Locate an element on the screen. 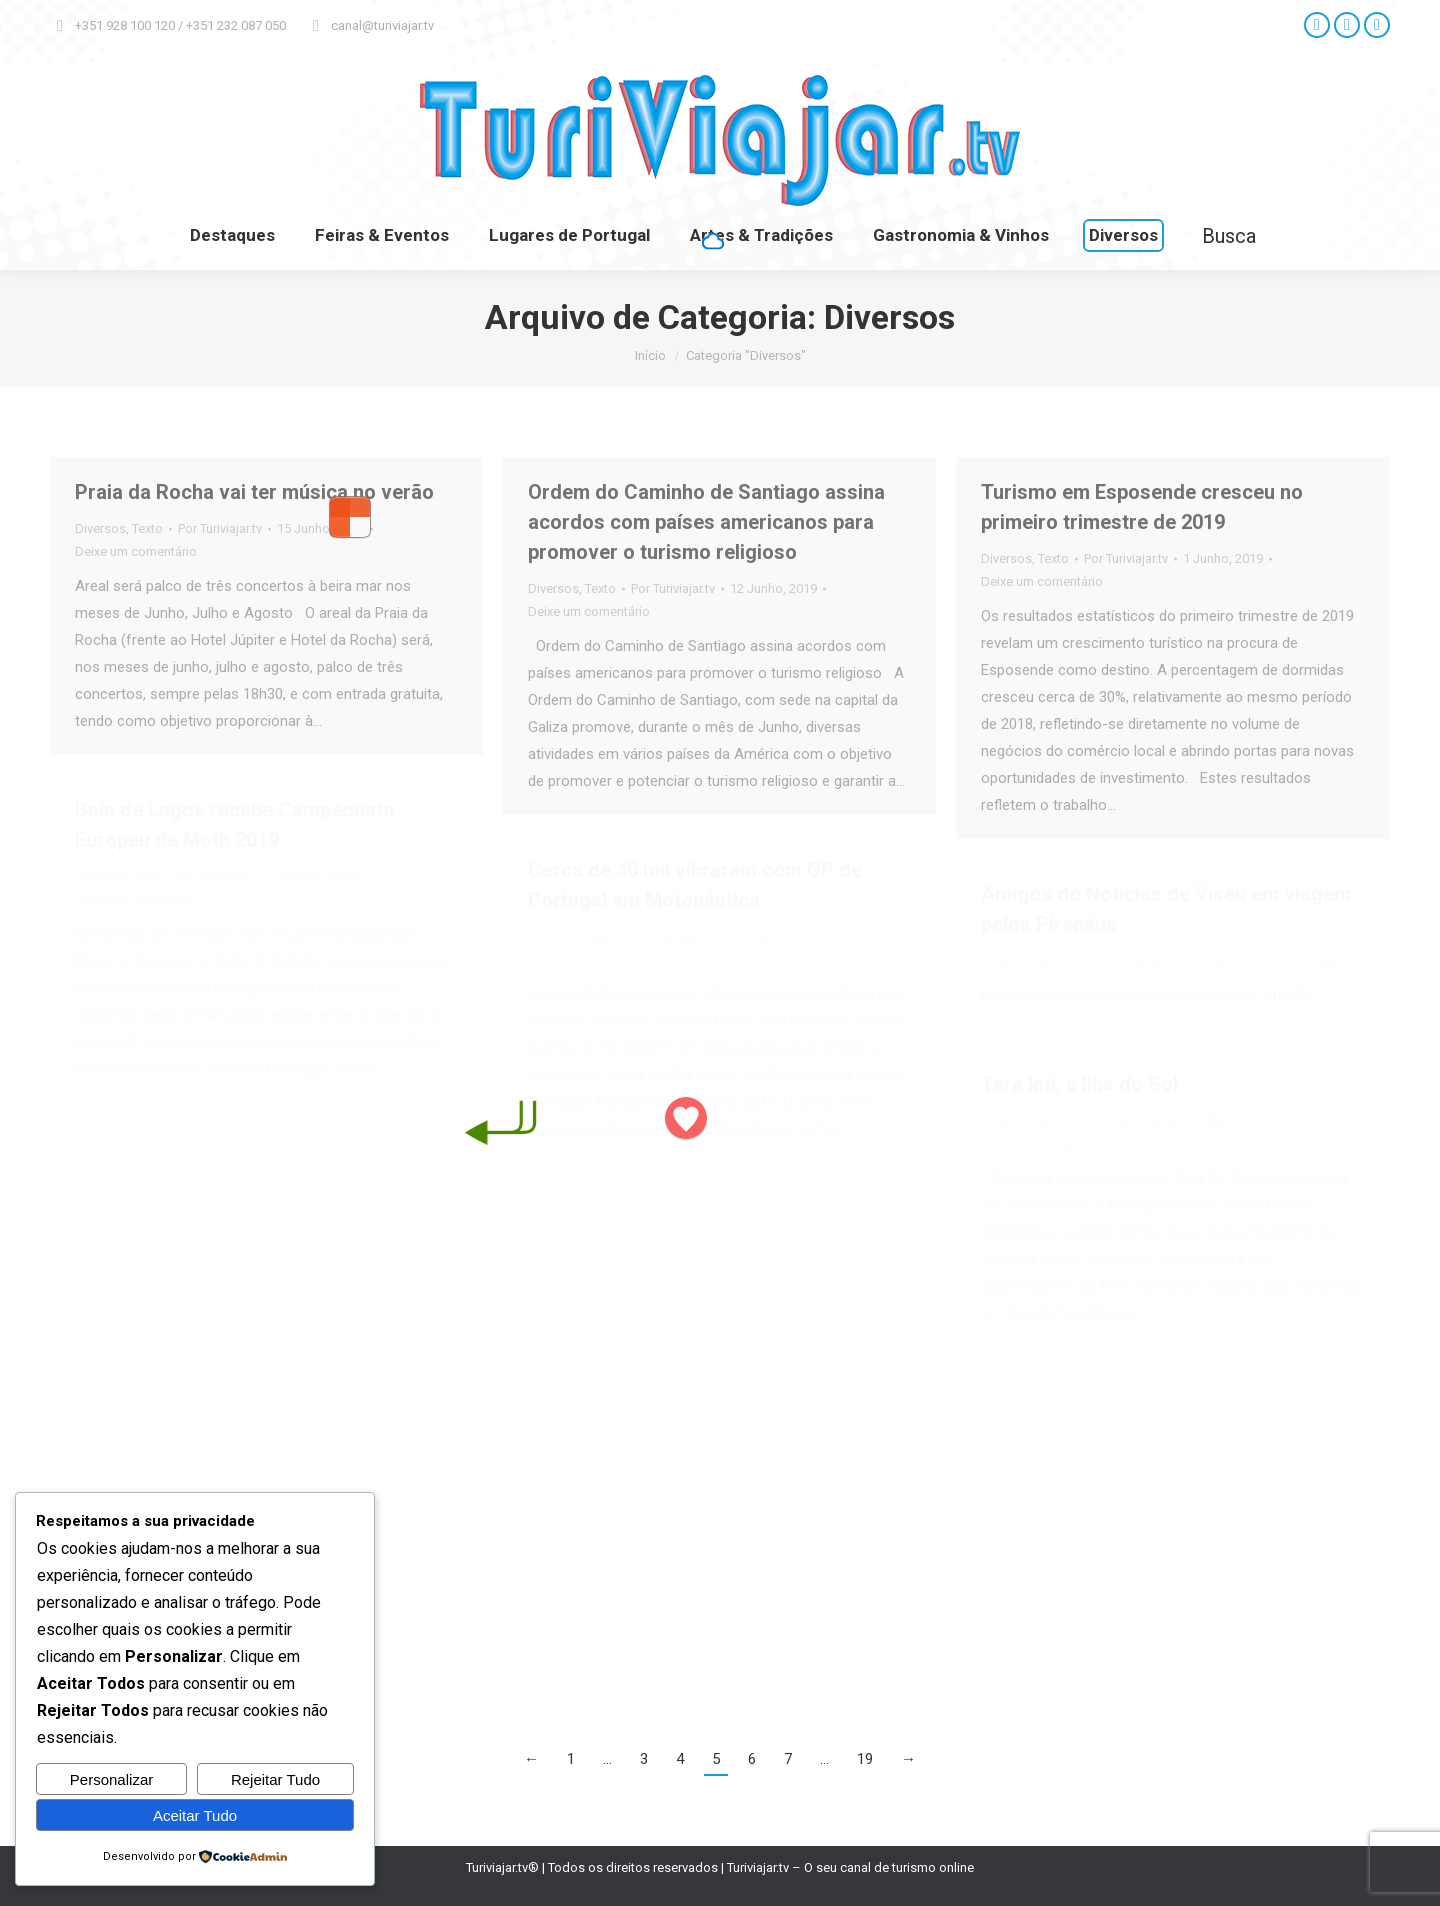 The image size is (1440, 1906). switch to the bottom-right workspace is located at coordinates (350, 517).